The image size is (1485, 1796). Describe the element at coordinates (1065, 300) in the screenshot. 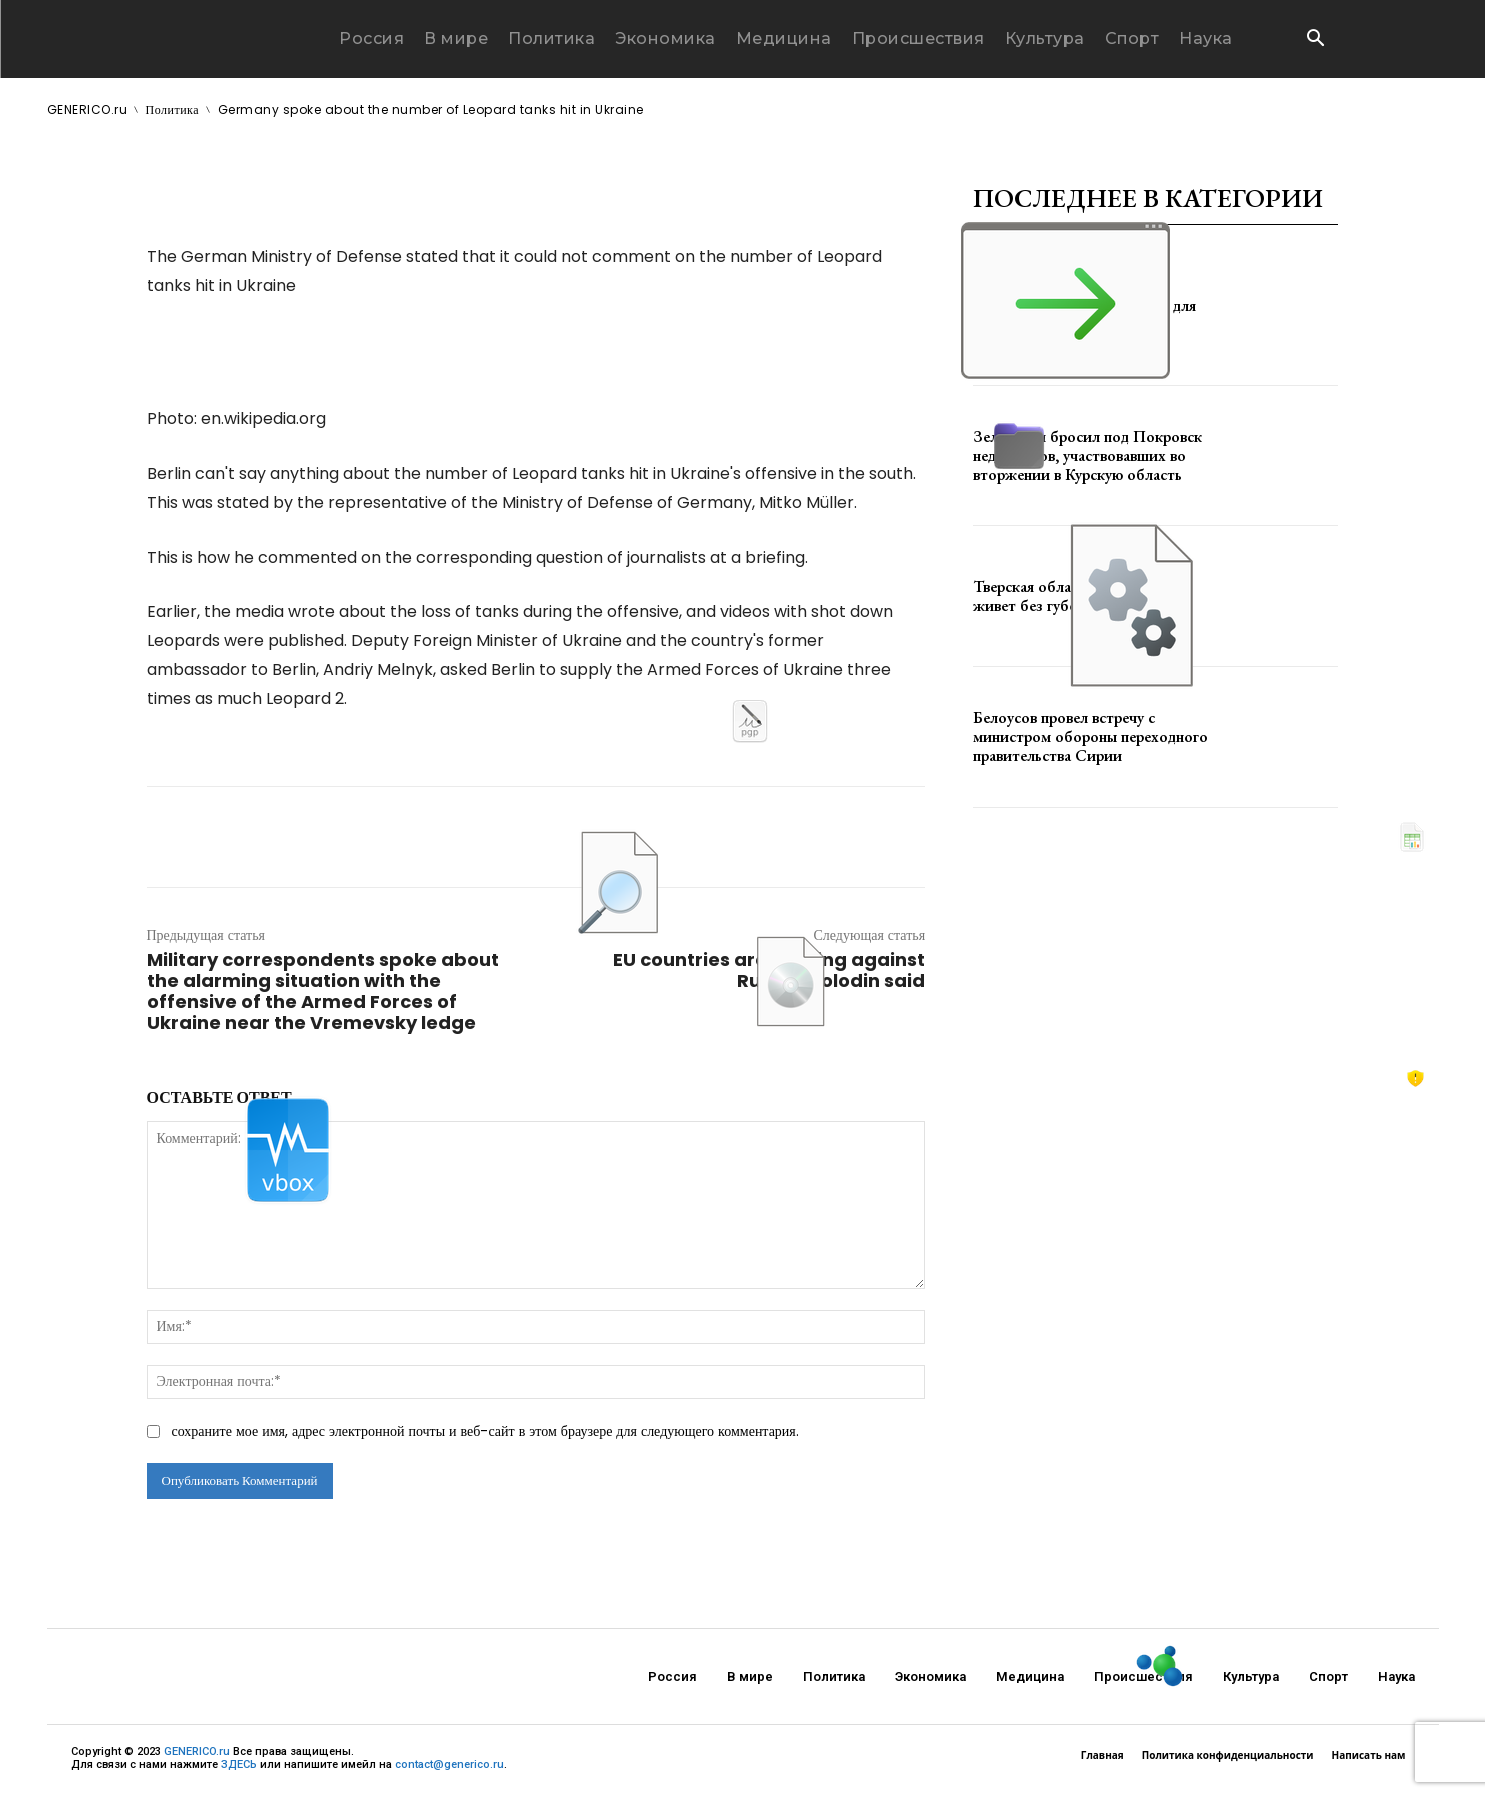

I see `move window to another display or position` at that location.